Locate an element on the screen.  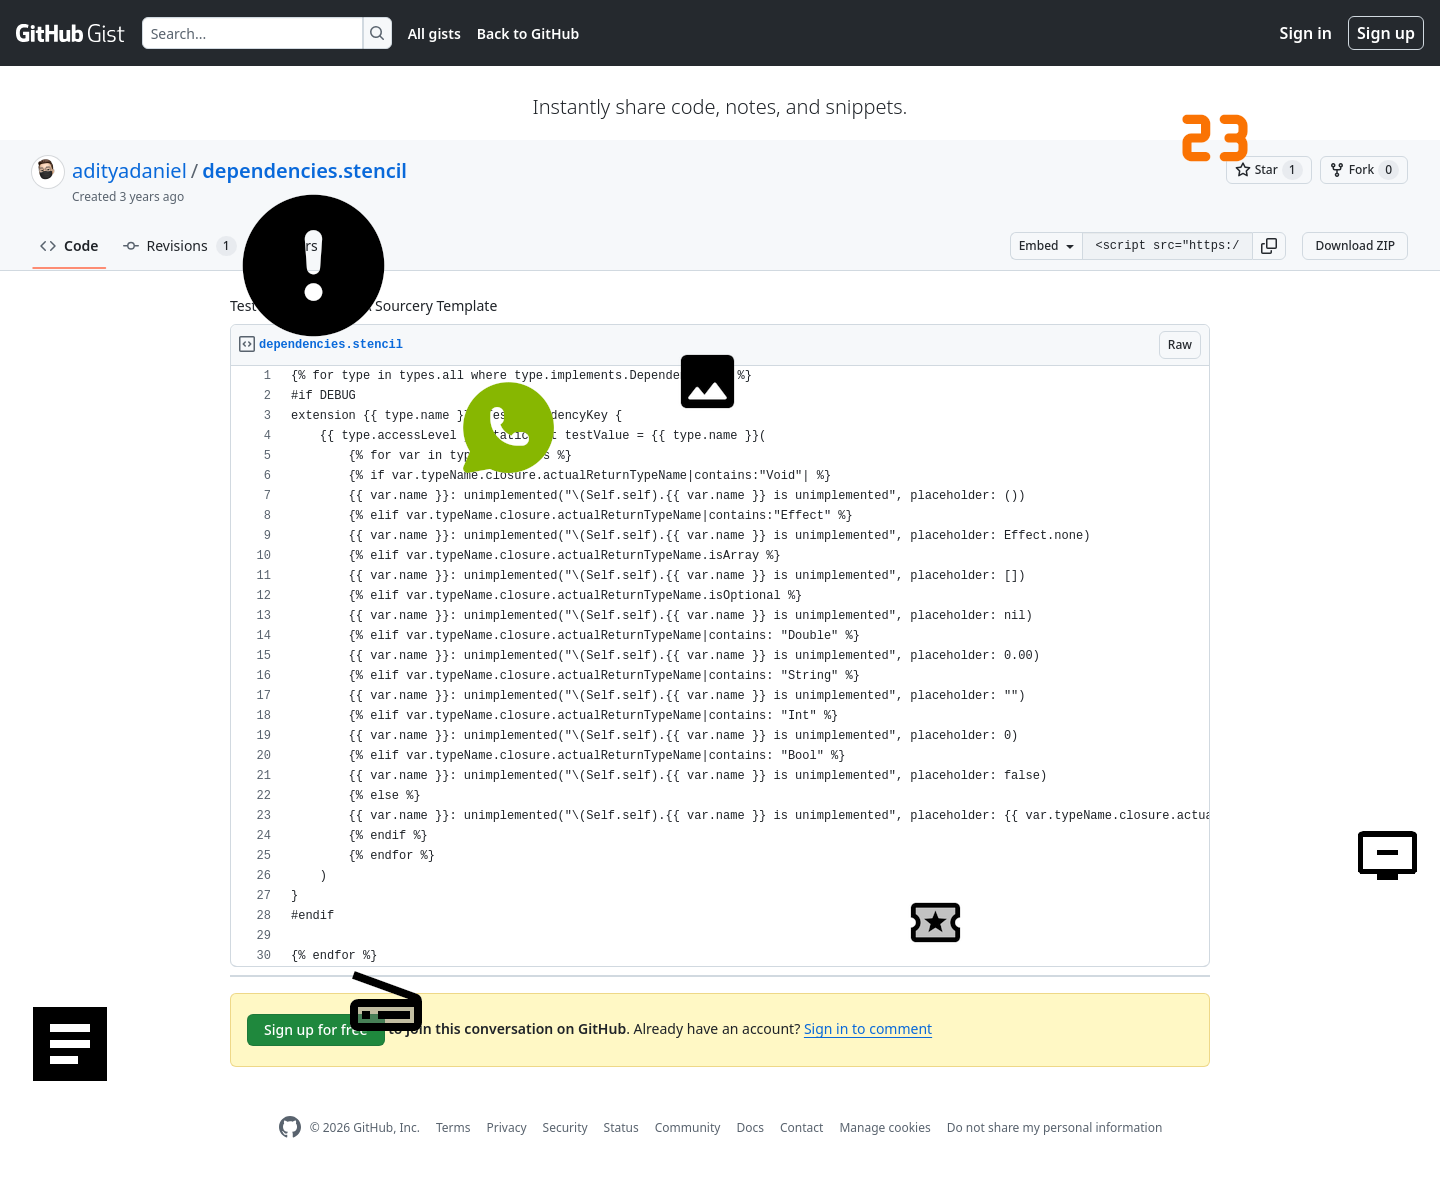
open WhatsApp messaging is located at coordinates (508, 427).